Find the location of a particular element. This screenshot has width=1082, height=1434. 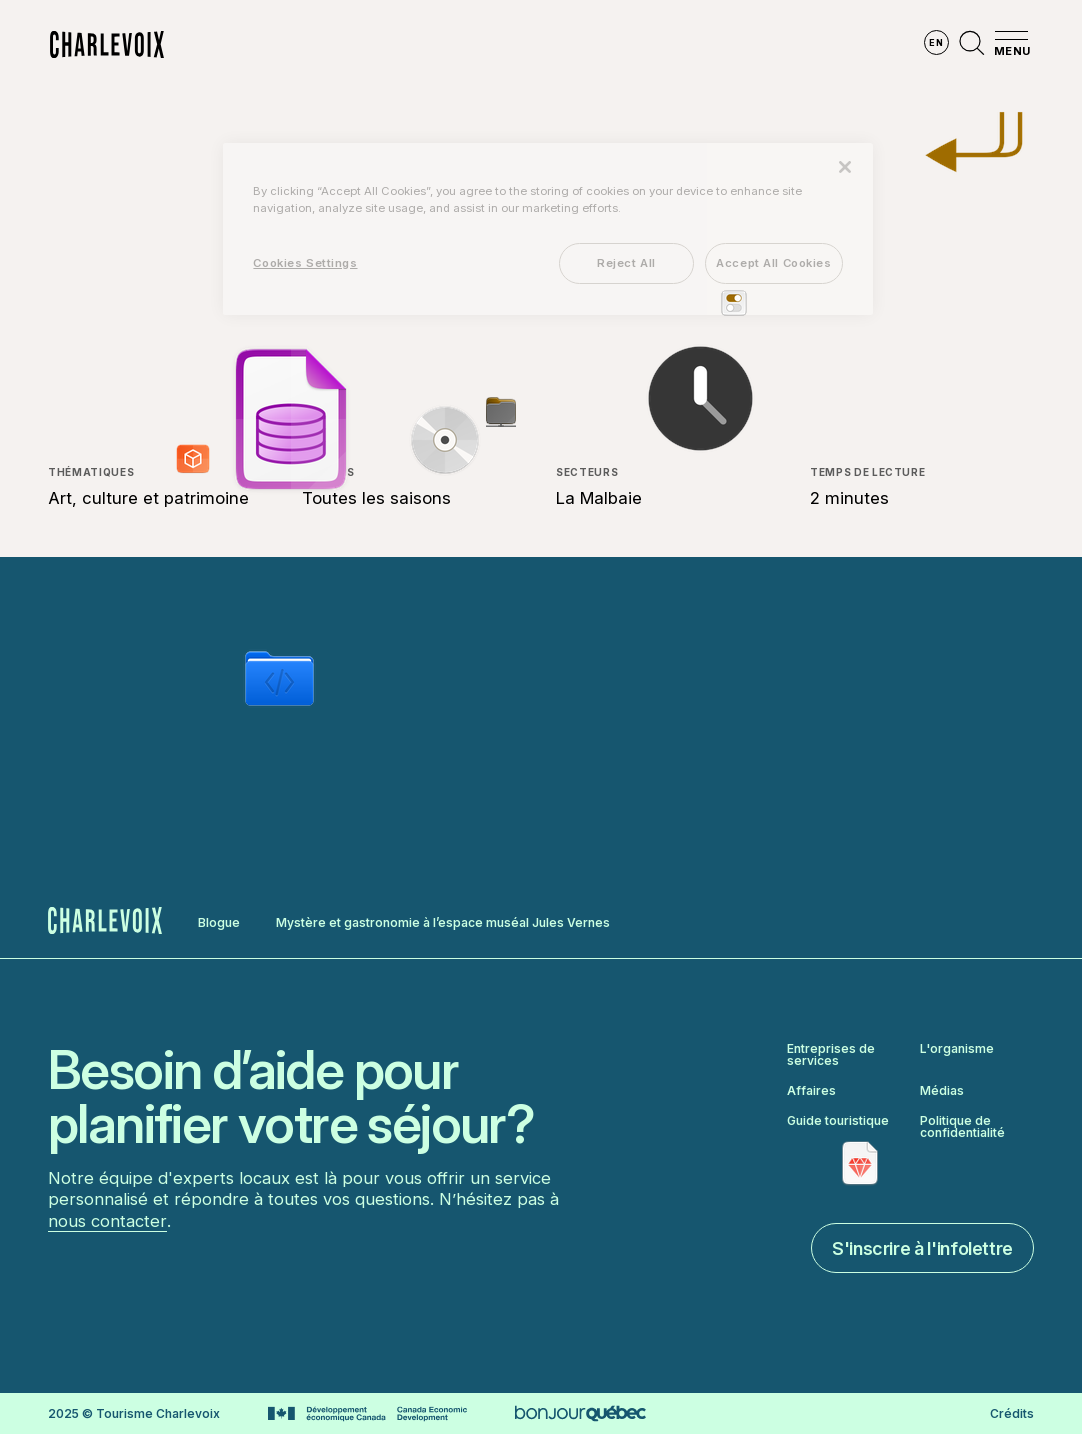

reply to all recipients of an email is located at coordinates (972, 141).